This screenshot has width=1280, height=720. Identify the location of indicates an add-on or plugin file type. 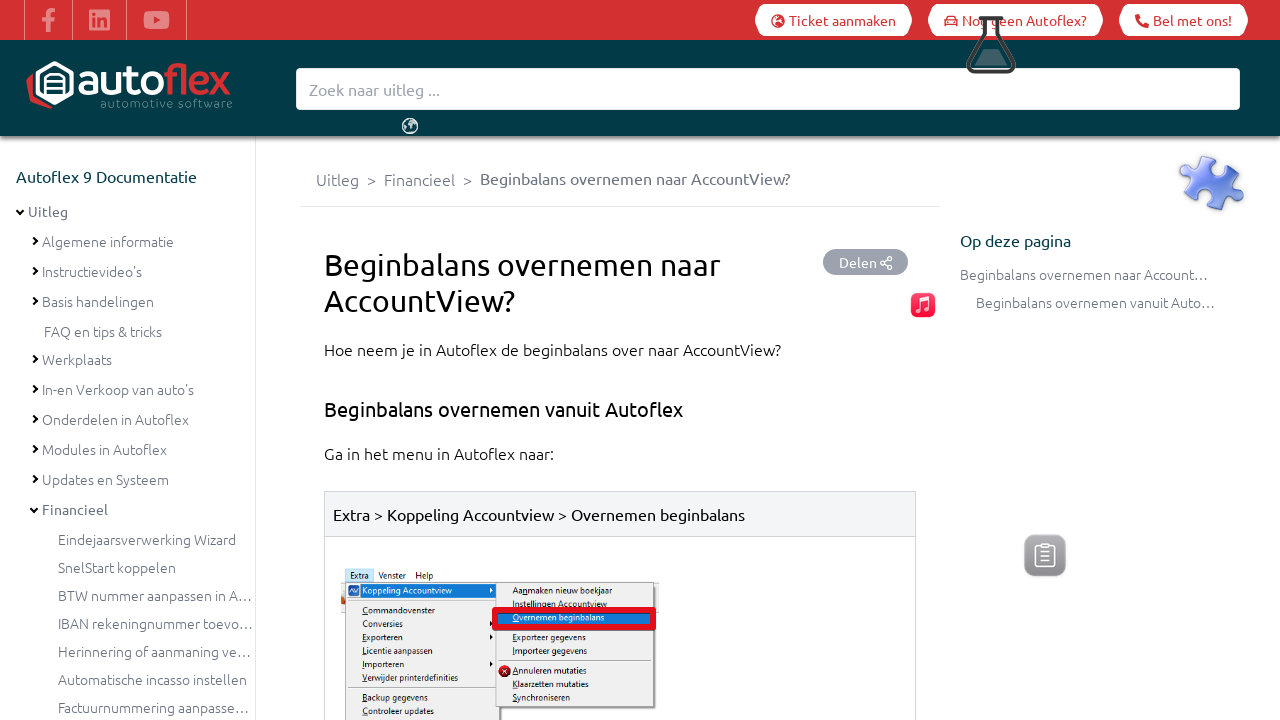
(1210, 182).